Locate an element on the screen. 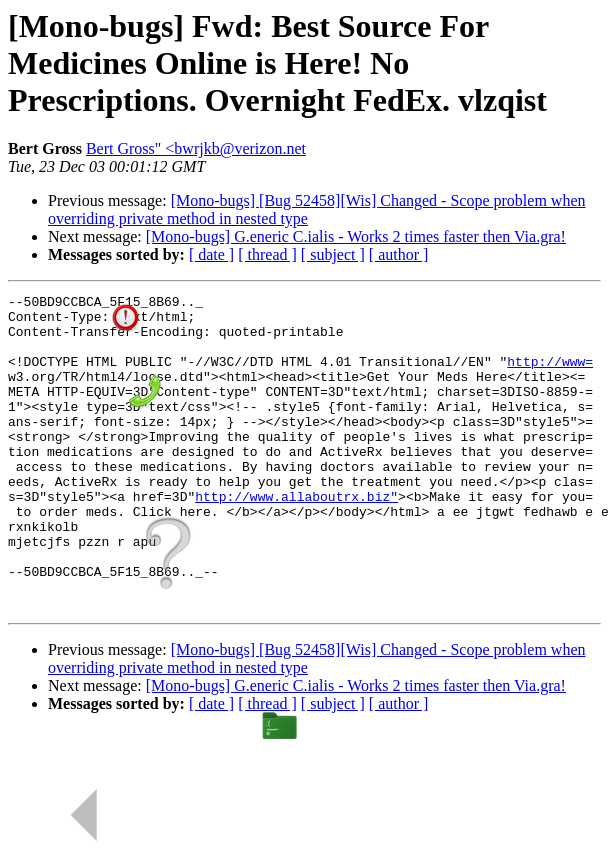 Image resolution: width=609 pixels, height=865 pixels. navigate to the previous item or screen is located at coordinates (86, 815).